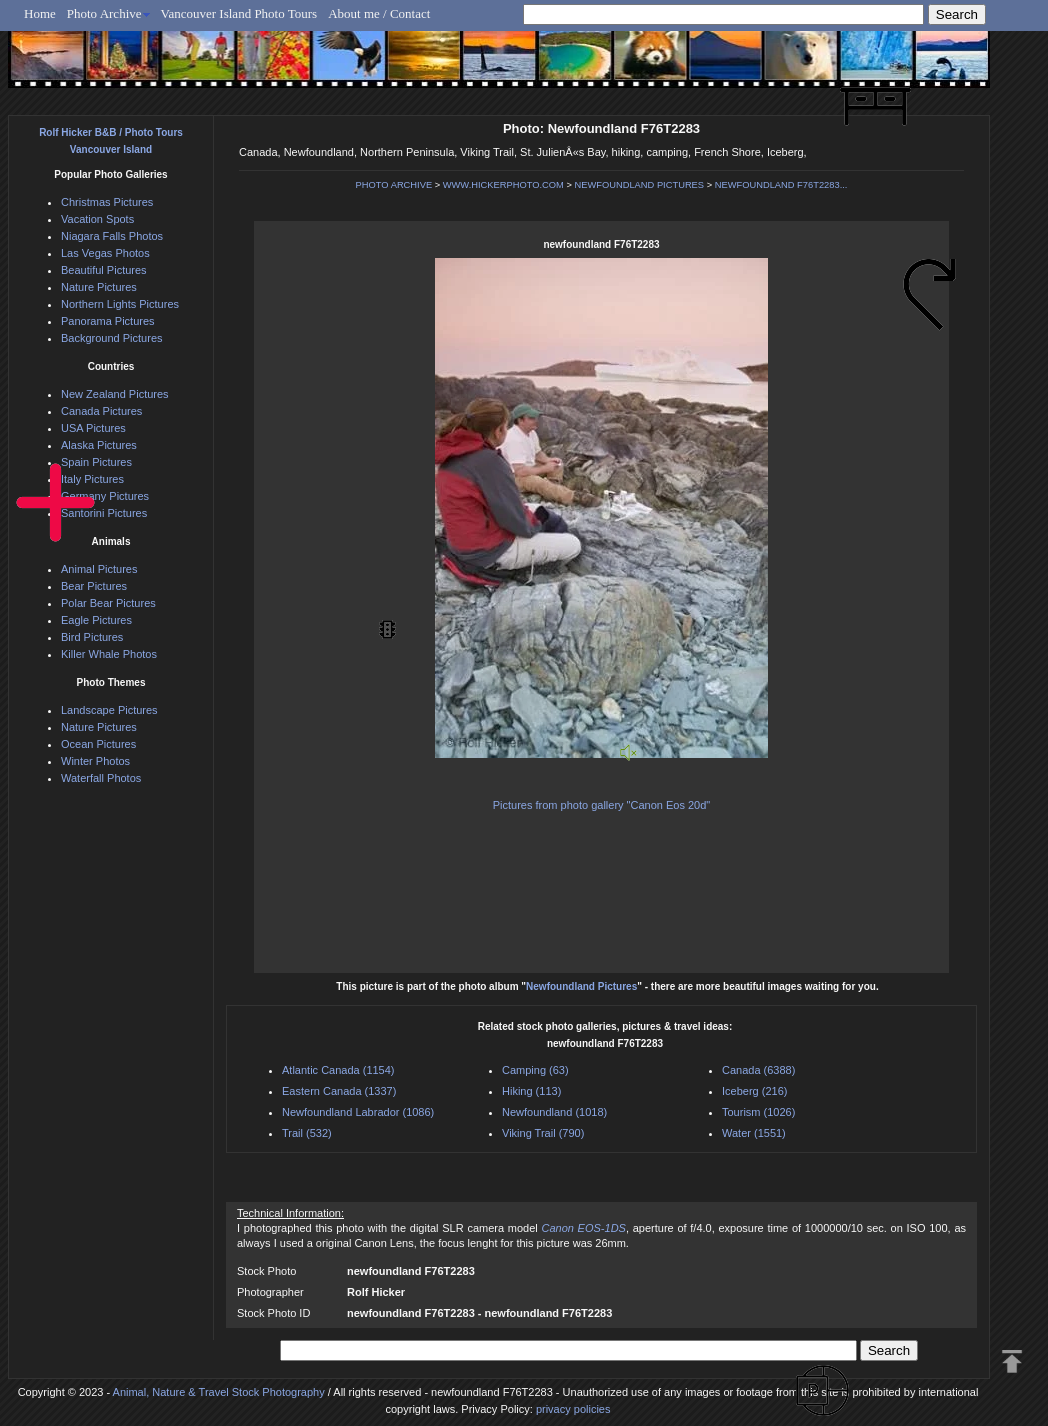 The width and height of the screenshot is (1048, 1426). Describe the element at coordinates (628, 752) in the screenshot. I see `mute audio or sound` at that location.